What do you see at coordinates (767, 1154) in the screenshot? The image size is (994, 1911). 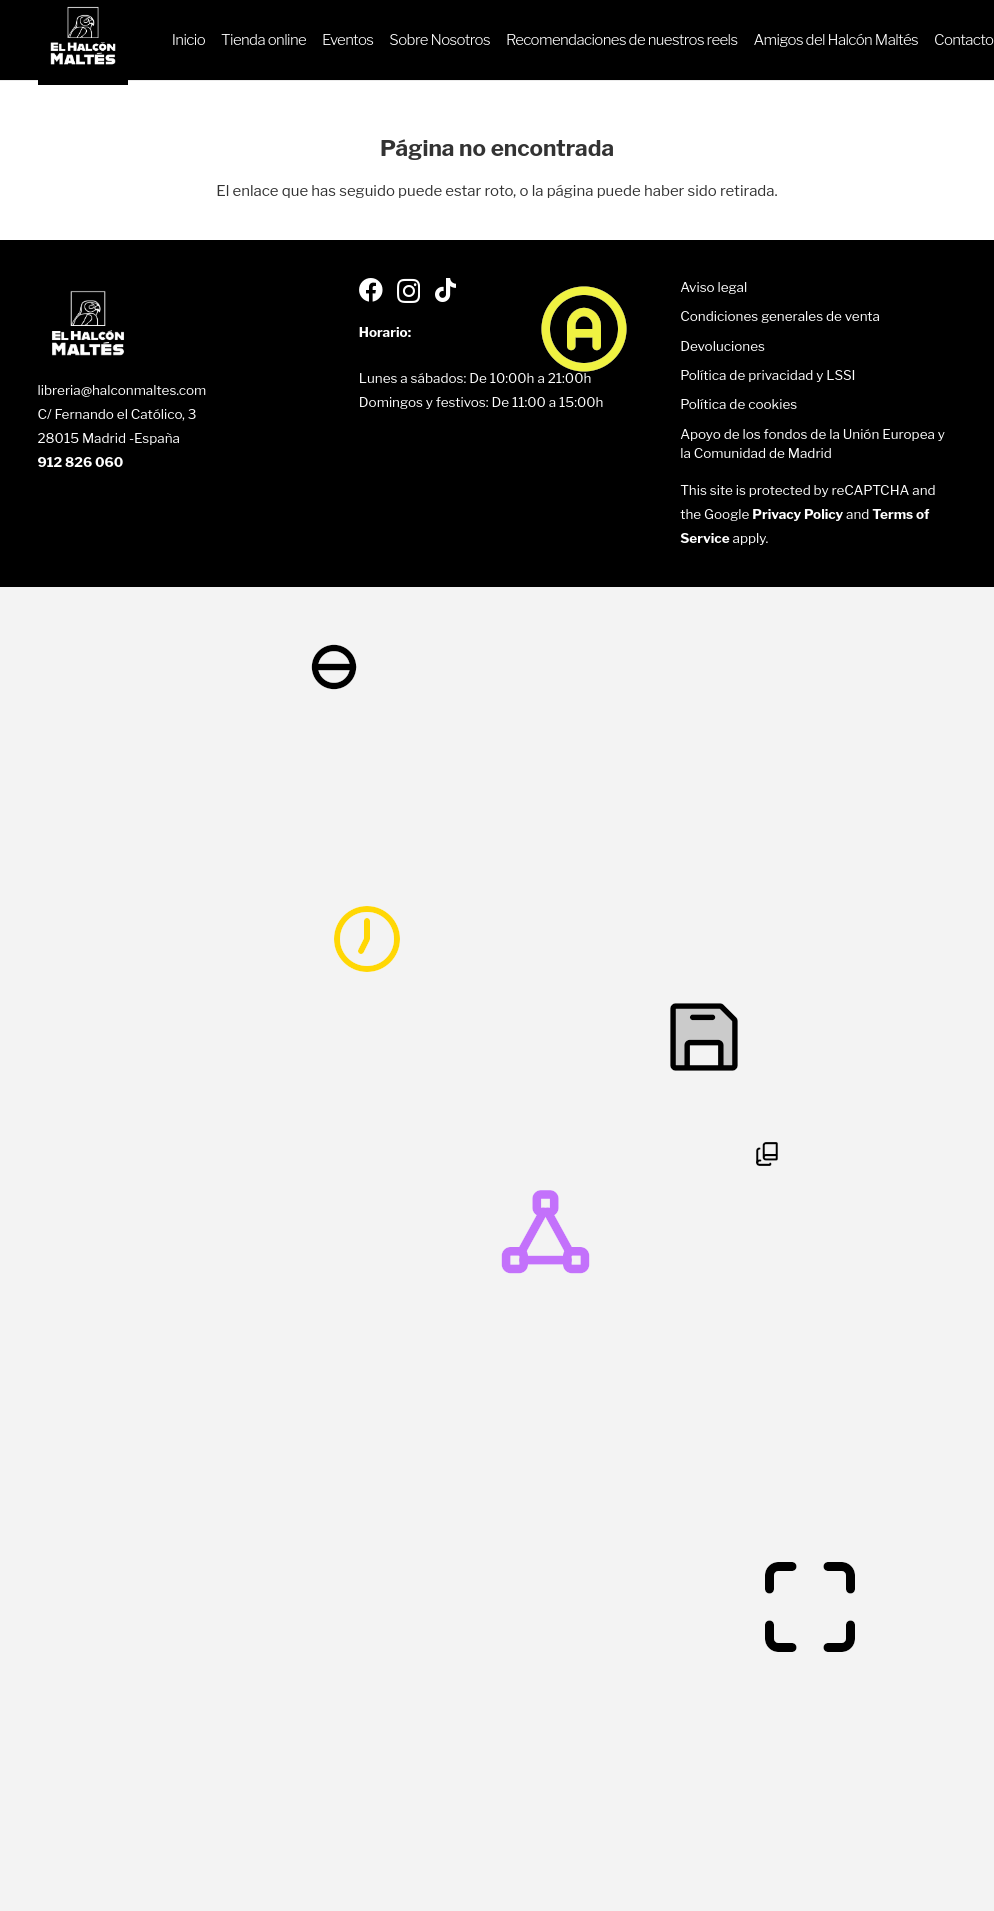 I see `duplicate or copy a book/document` at bounding box center [767, 1154].